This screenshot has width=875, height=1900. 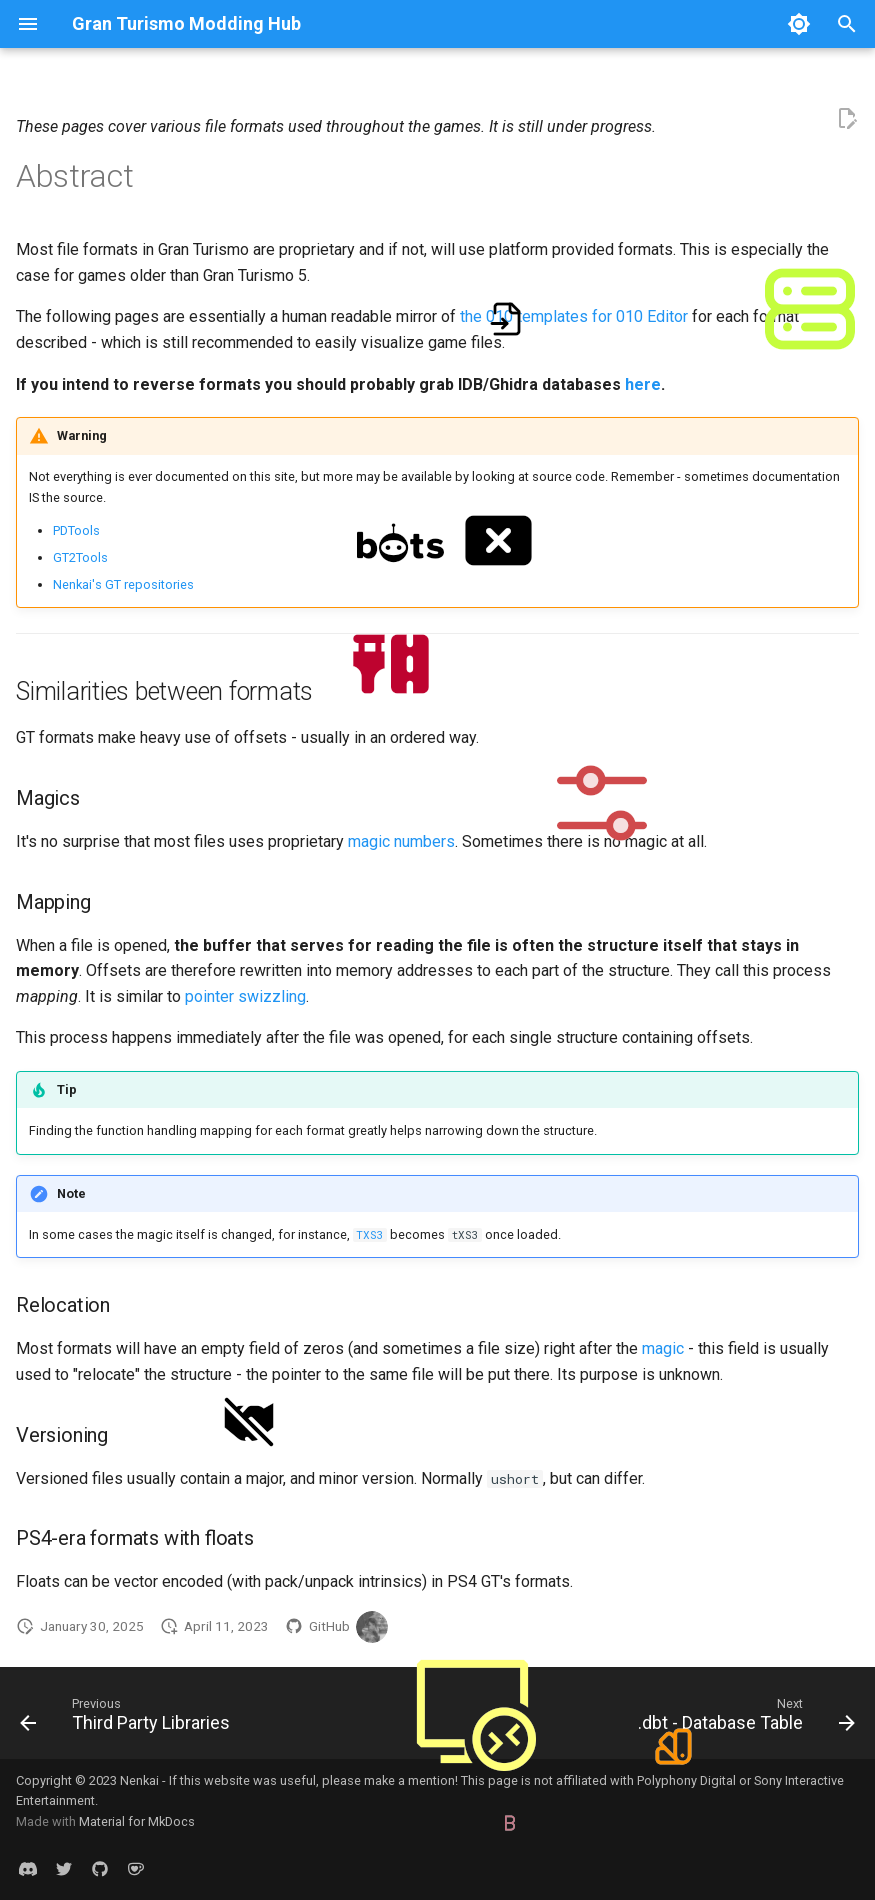 What do you see at coordinates (400, 546) in the screenshot?
I see `bots platform logo` at bounding box center [400, 546].